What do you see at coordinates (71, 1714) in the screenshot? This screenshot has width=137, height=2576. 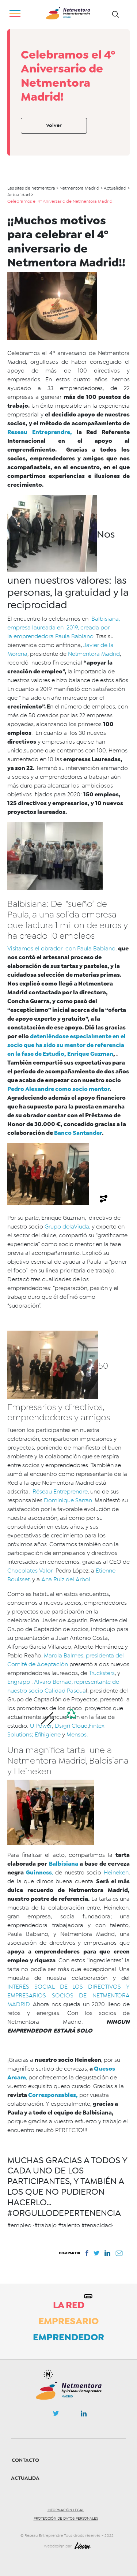 I see `recycle or move item to recycling bin` at bounding box center [71, 1714].